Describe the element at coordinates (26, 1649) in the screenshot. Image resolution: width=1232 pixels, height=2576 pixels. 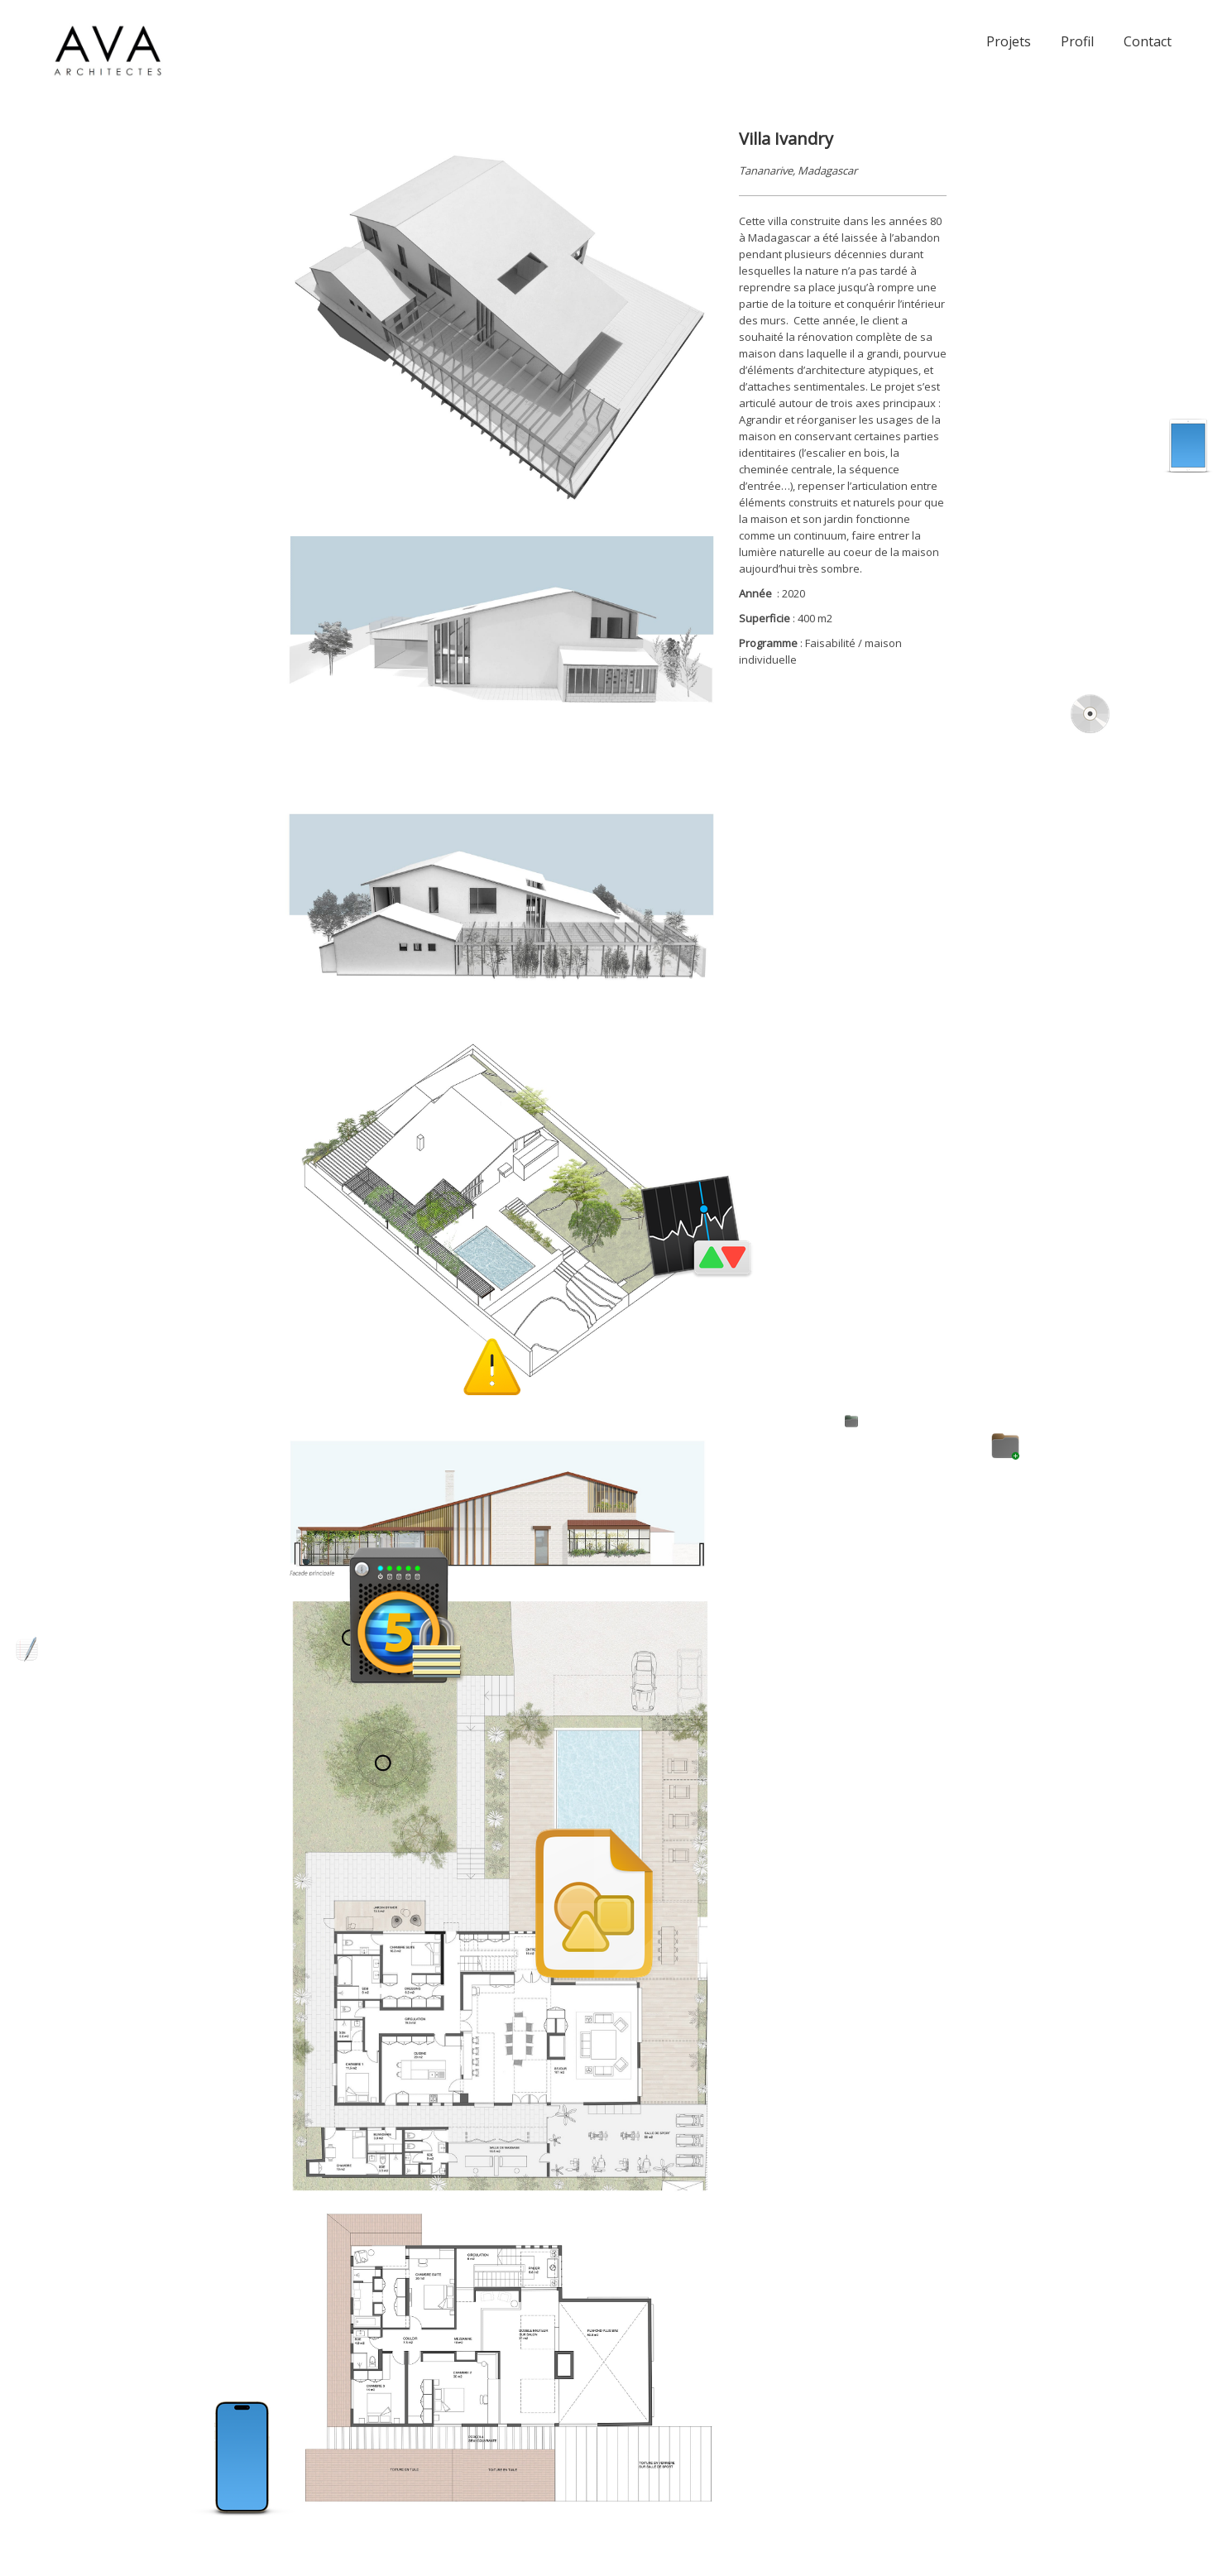
I see `open TextEdit to create or edit documents` at that location.